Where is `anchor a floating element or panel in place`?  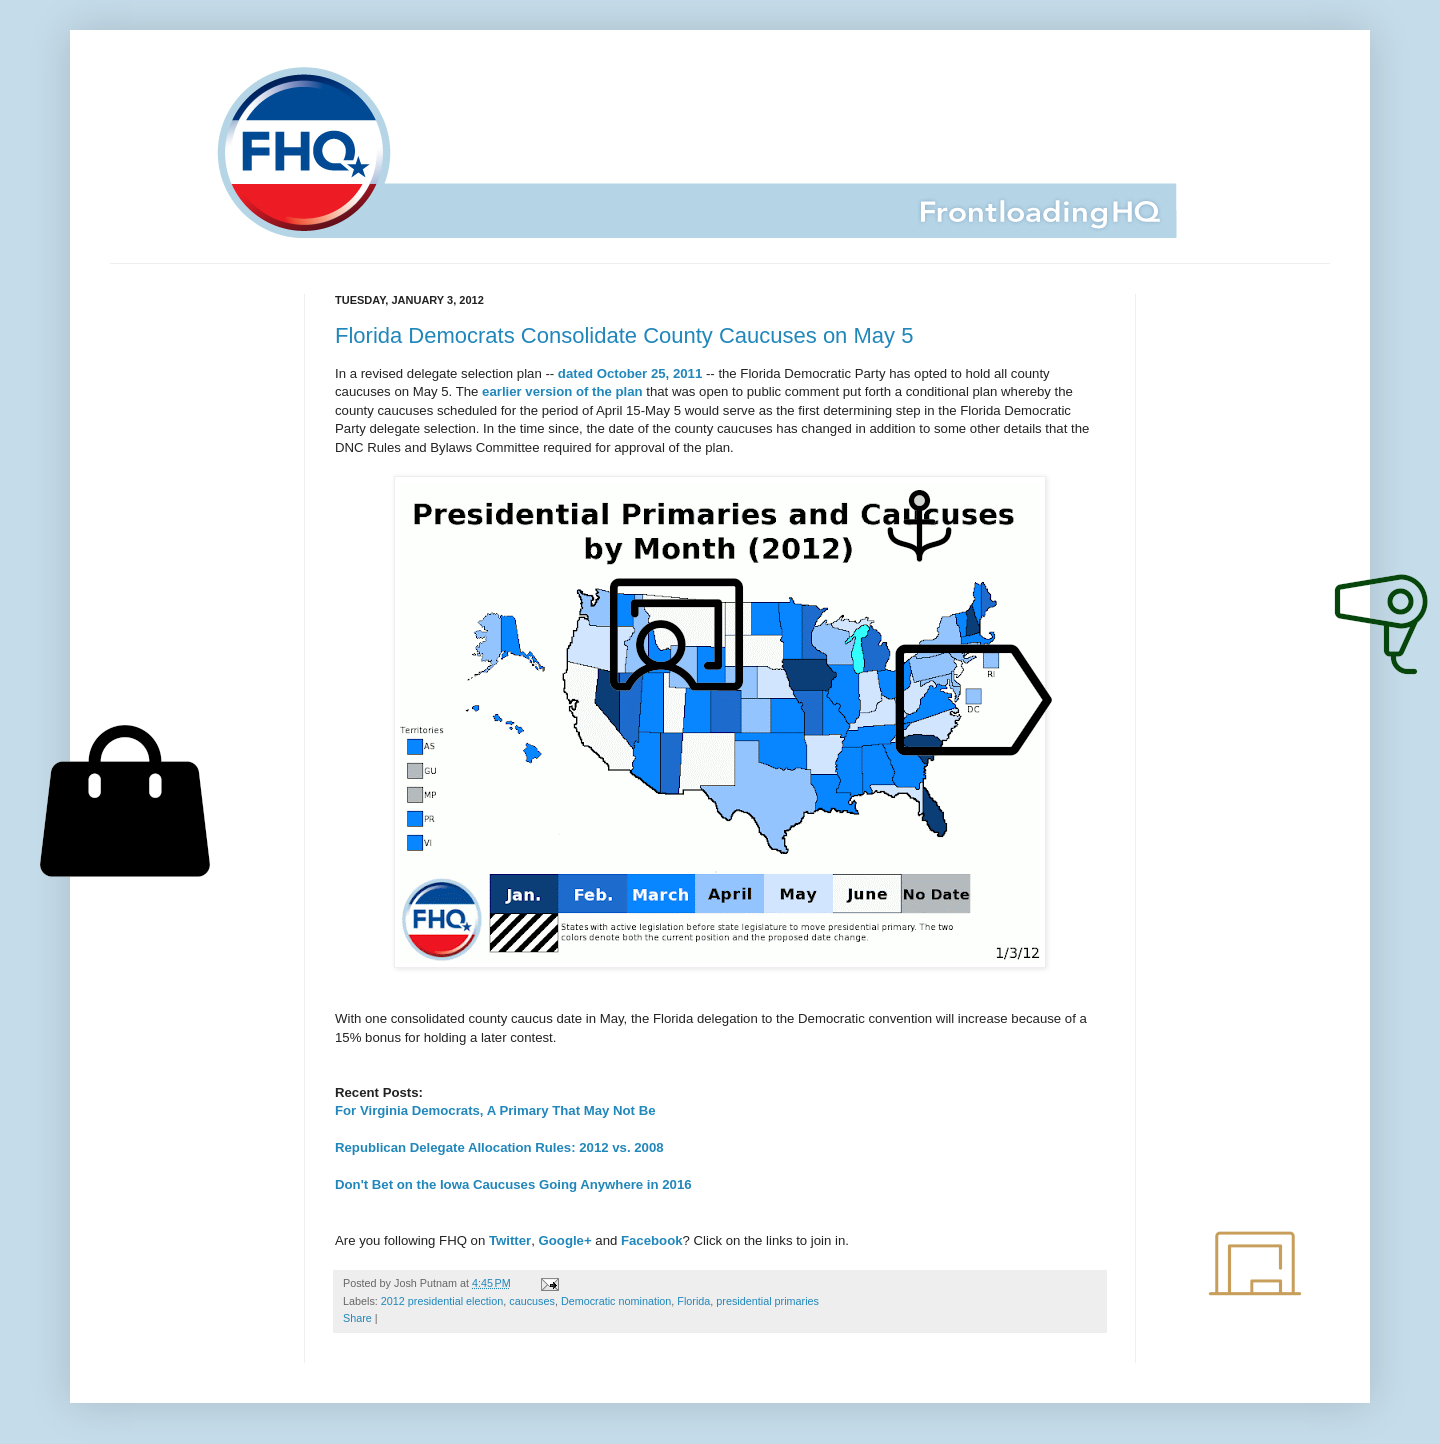 anchor a floating element or panel in place is located at coordinates (919, 524).